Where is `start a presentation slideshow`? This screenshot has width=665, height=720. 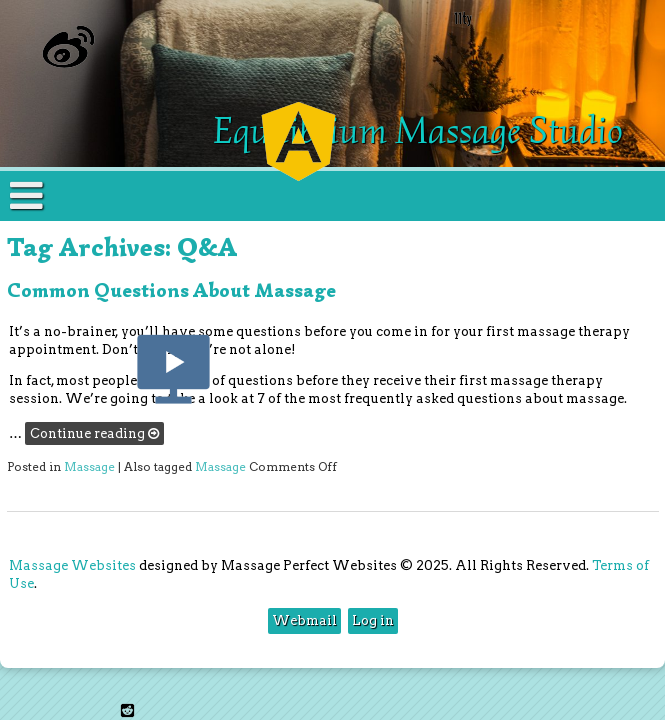 start a presentation slideshow is located at coordinates (173, 367).